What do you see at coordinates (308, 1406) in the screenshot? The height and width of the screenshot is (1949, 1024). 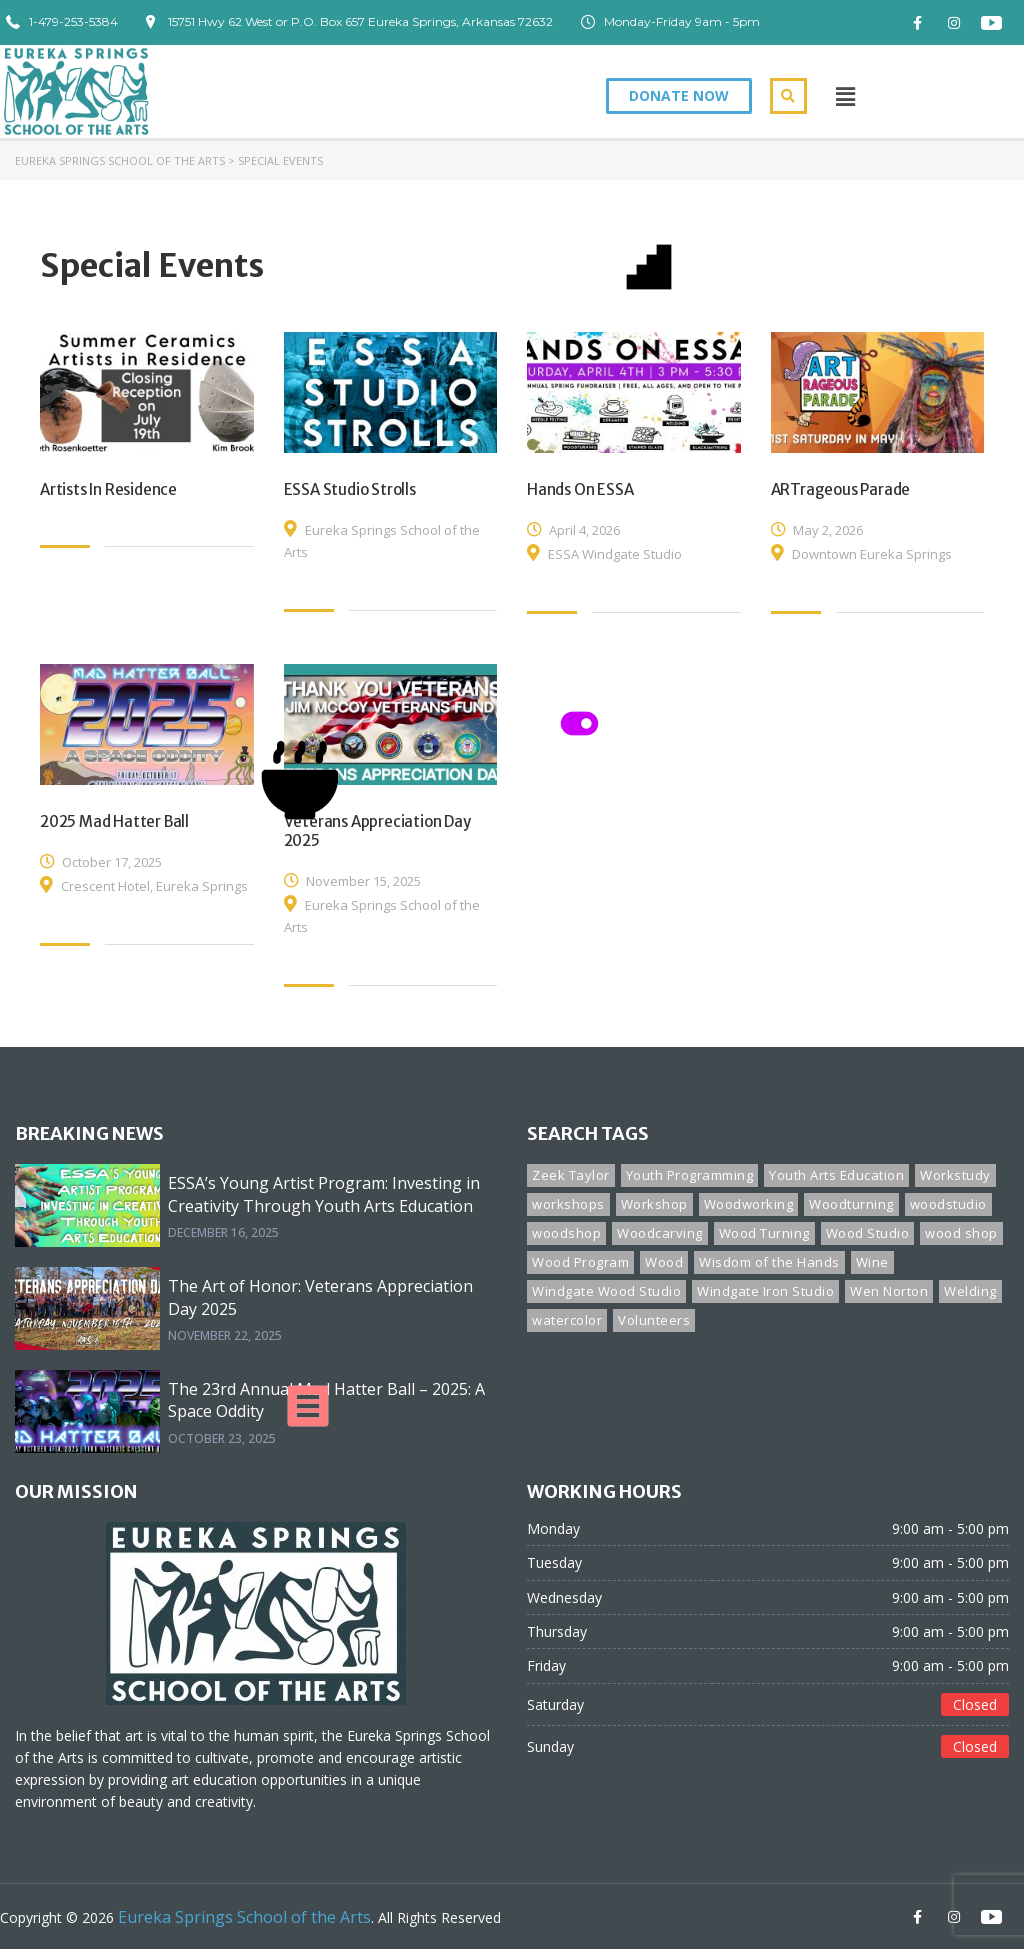 I see `switch to horizontal layout view` at bounding box center [308, 1406].